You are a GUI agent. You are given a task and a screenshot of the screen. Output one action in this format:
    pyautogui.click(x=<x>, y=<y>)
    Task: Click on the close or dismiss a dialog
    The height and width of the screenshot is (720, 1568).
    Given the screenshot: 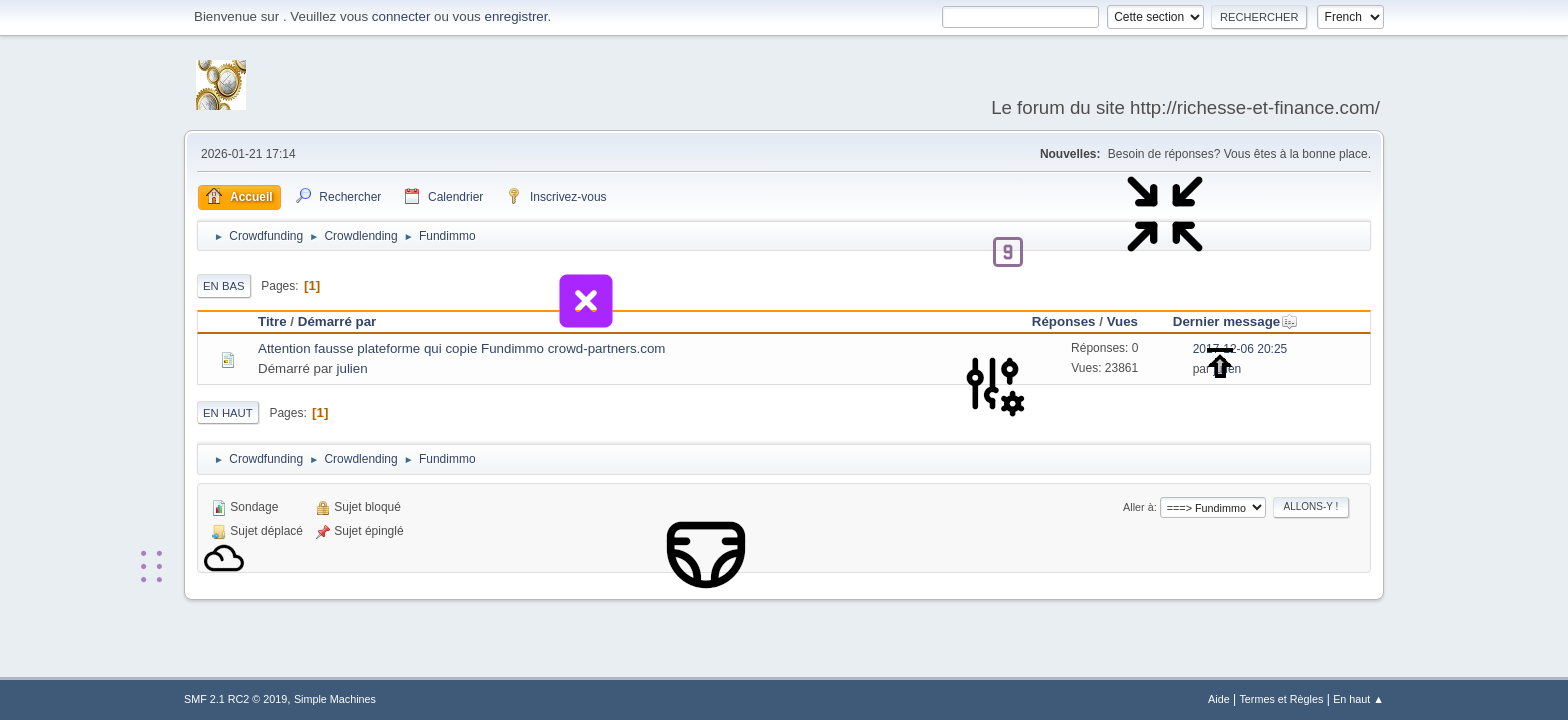 What is the action you would take?
    pyautogui.click(x=586, y=301)
    